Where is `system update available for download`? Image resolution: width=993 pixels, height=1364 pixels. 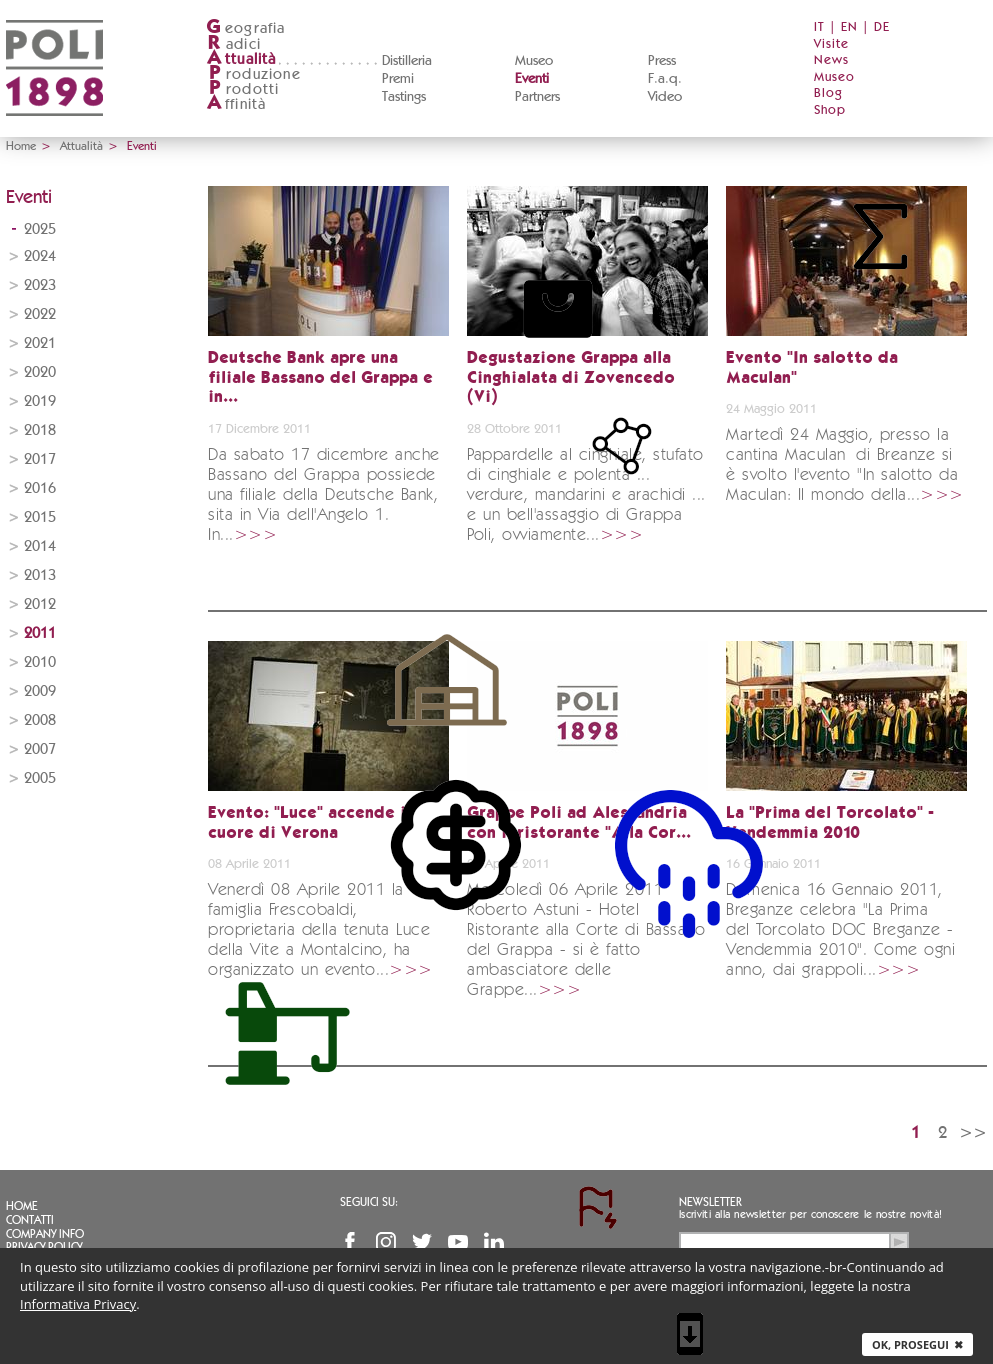 system update available for download is located at coordinates (690, 1334).